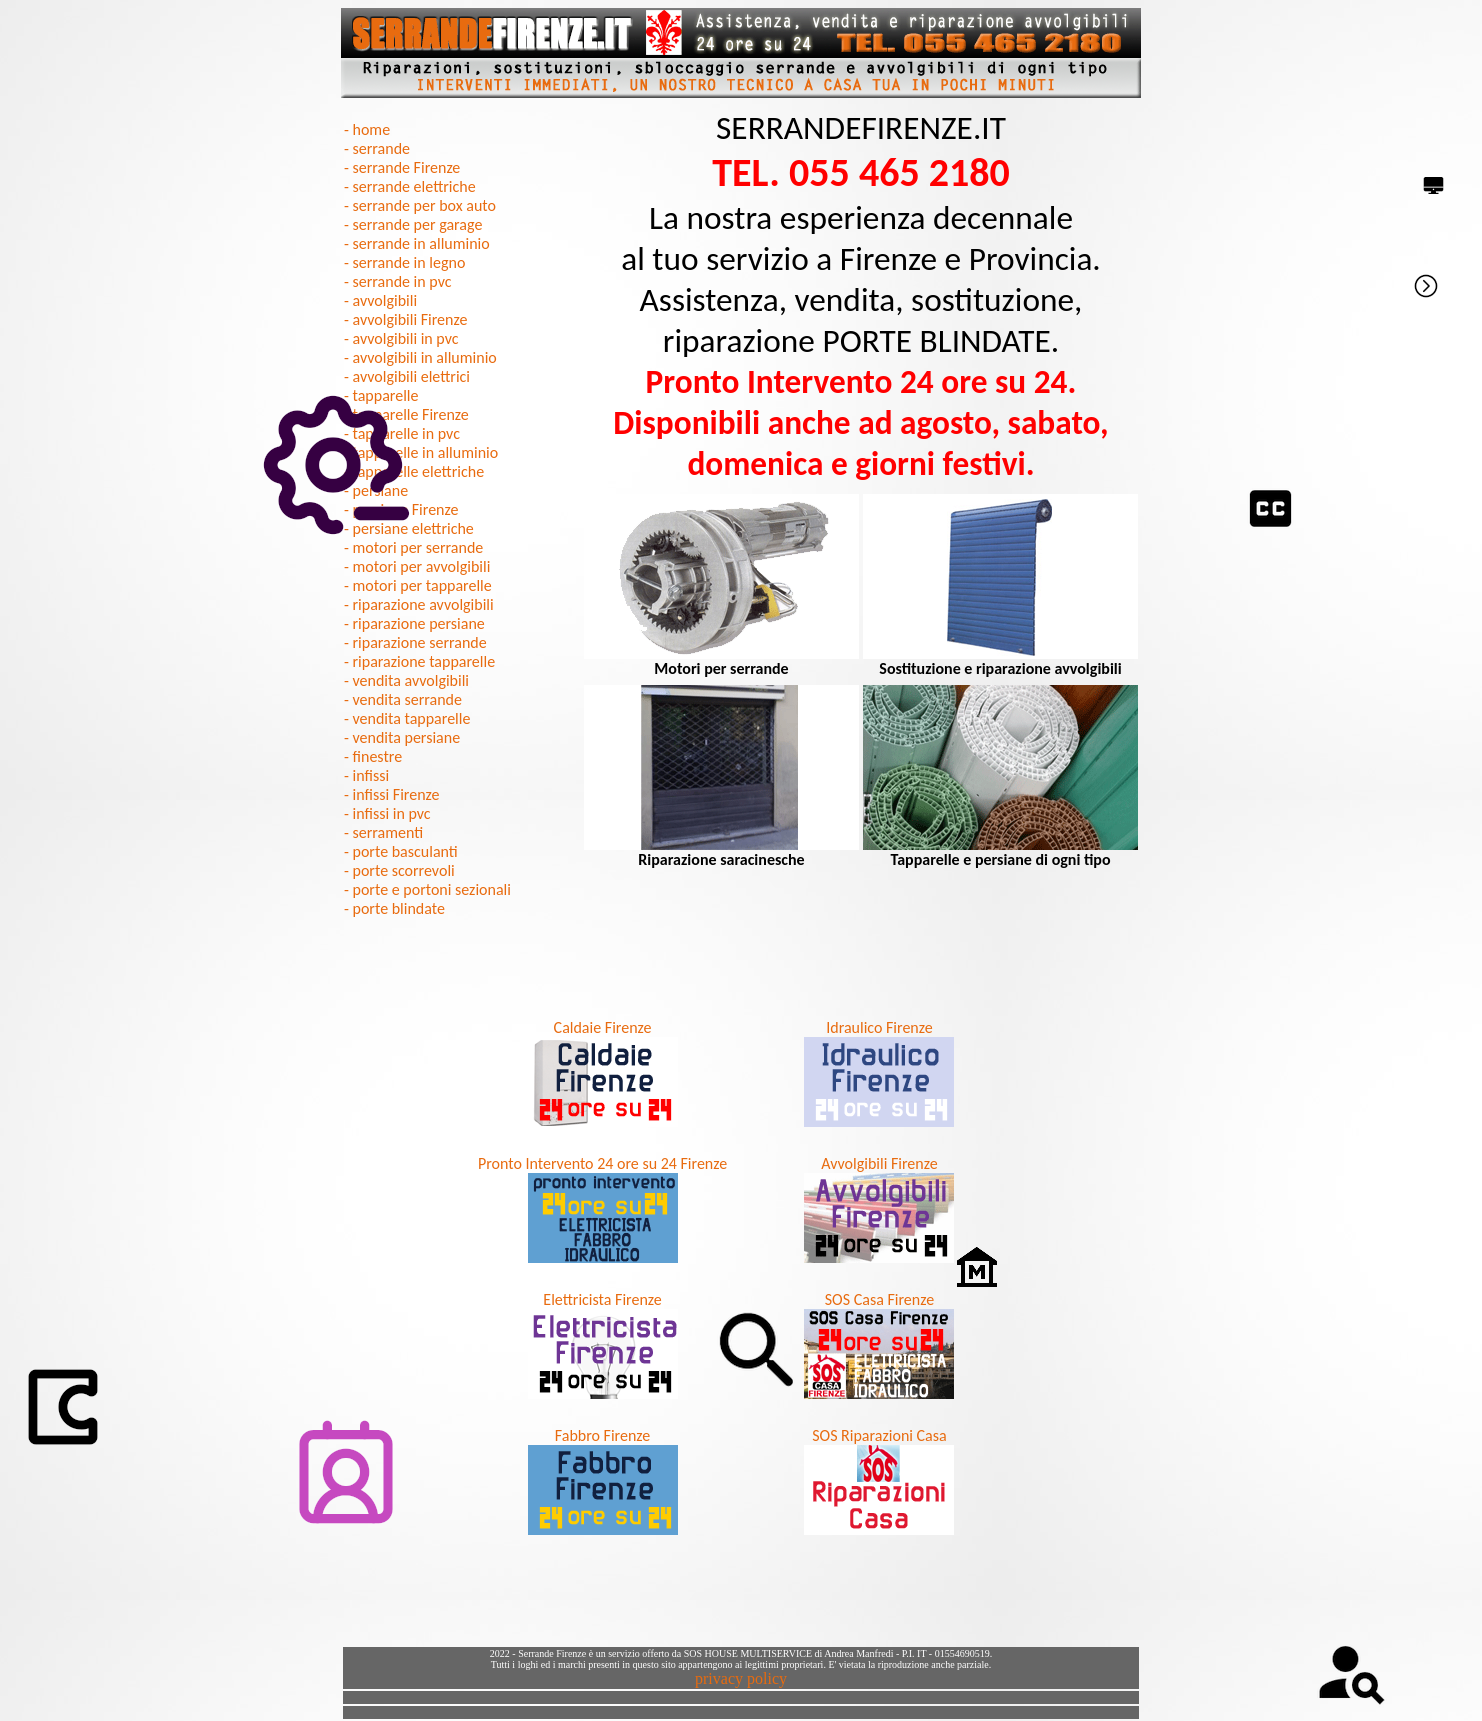 The height and width of the screenshot is (1721, 1482). What do you see at coordinates (977, 1267) in the screenshot?
I see `view nearby museums` at bounding box center [977, 1267].